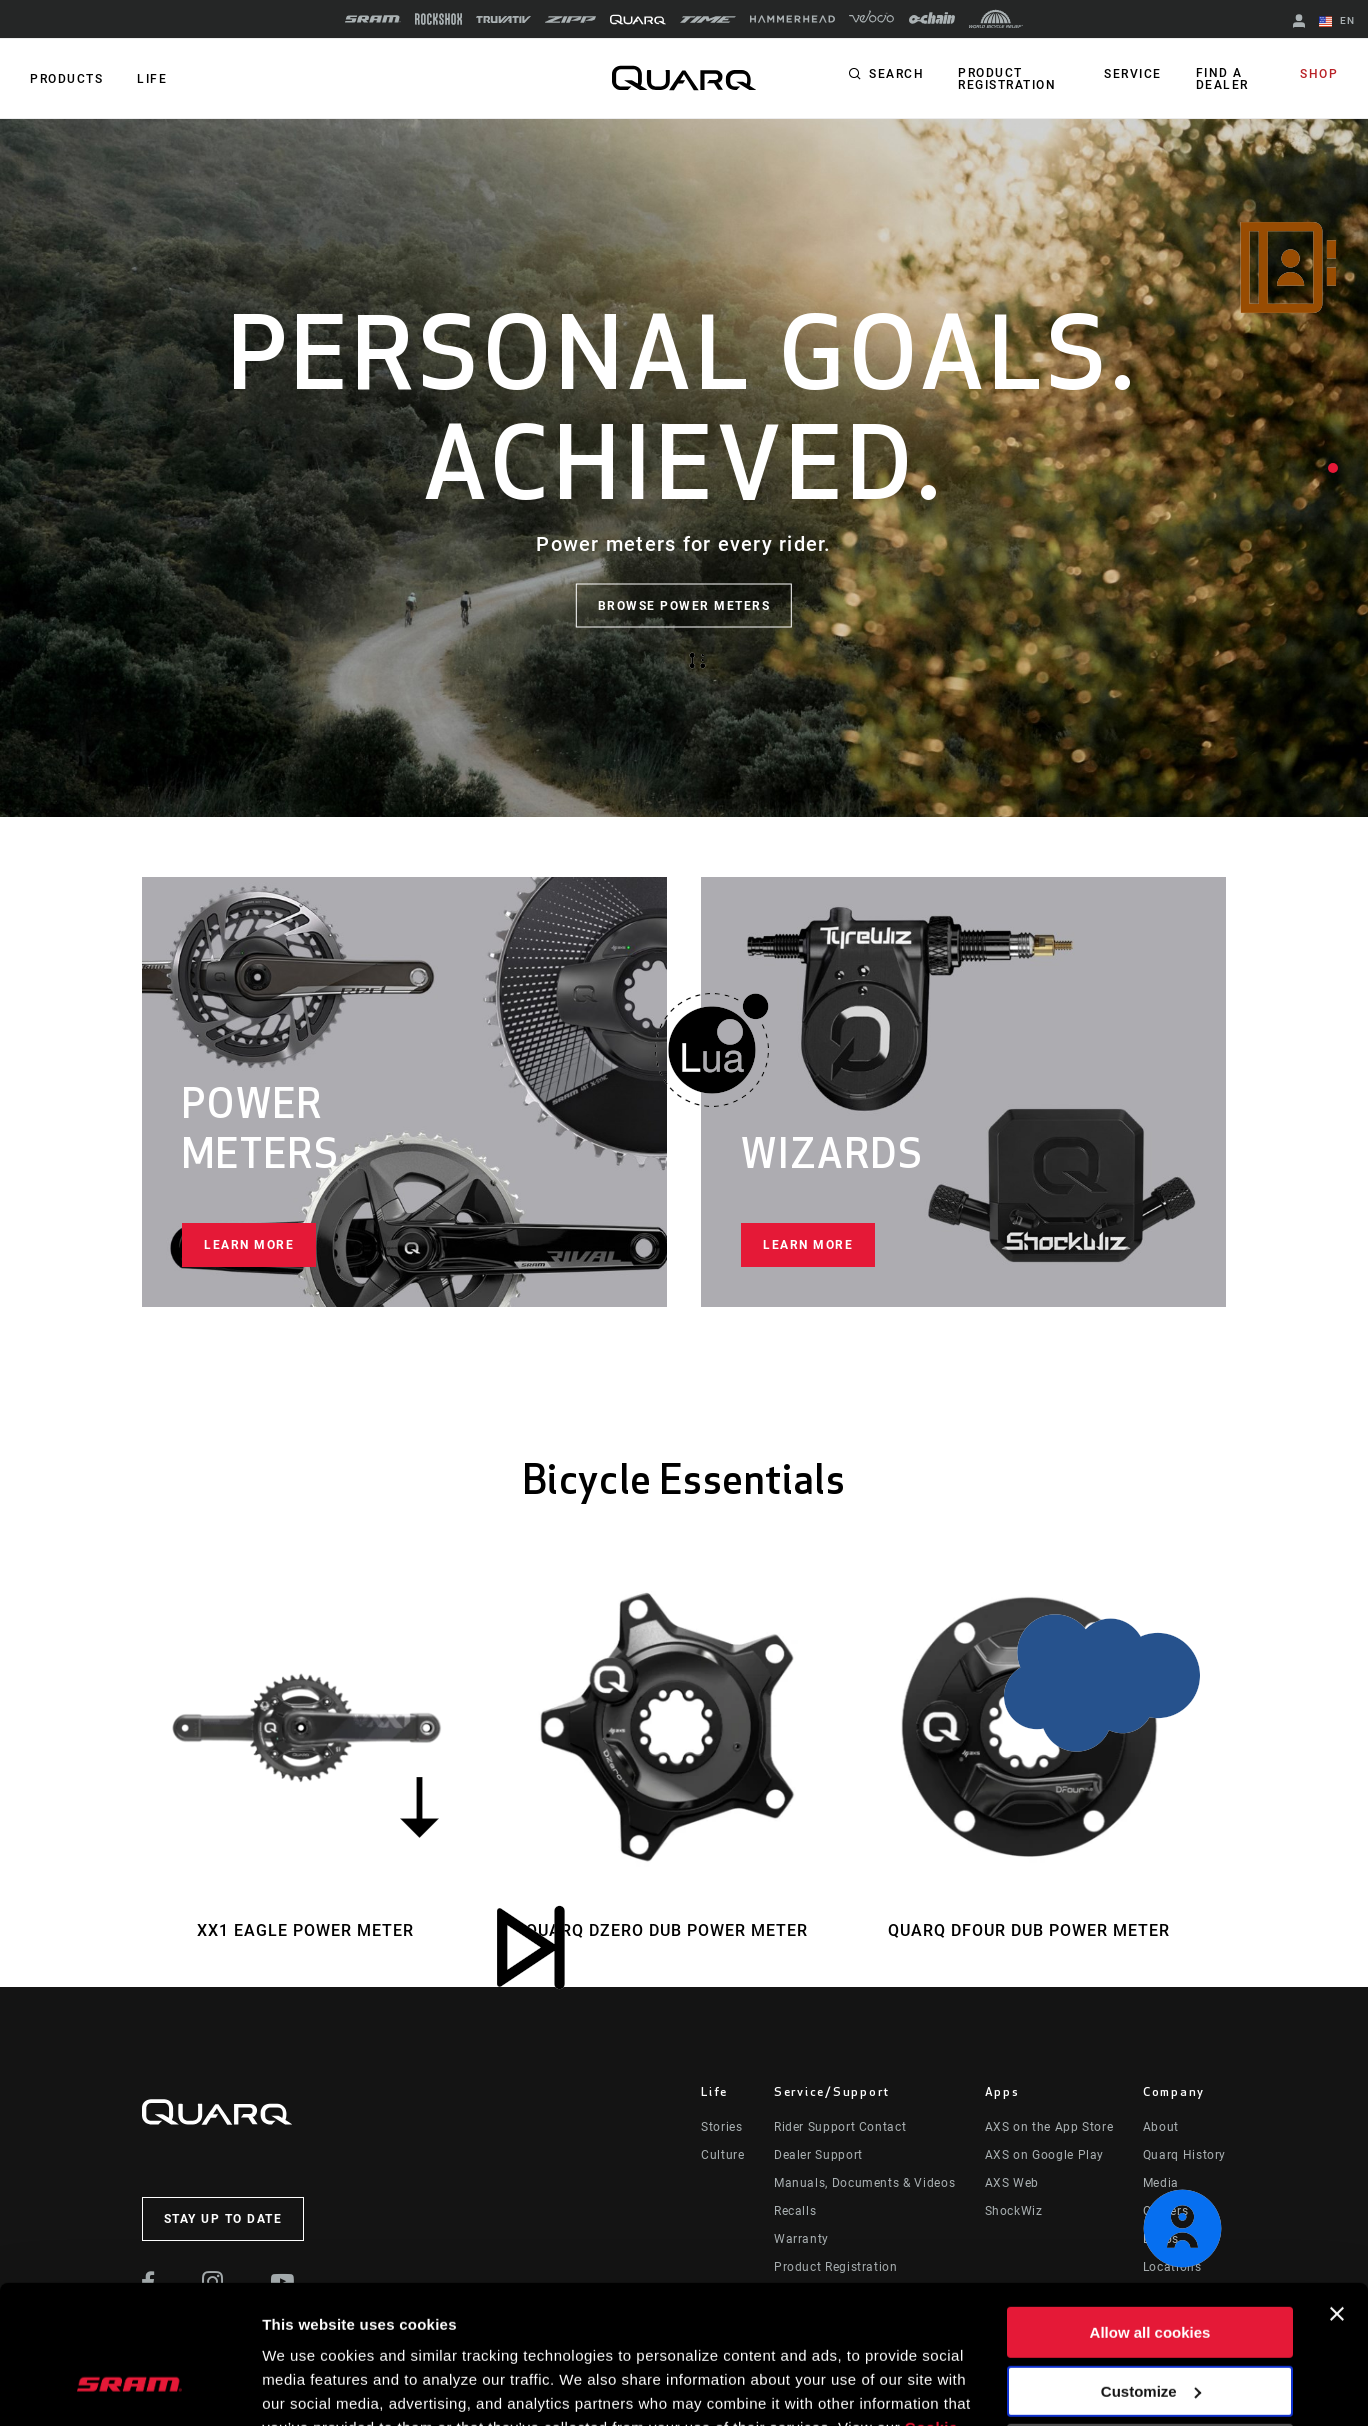 The height and width of the screenshot is (2426, 1368). Describe the element at coordinates (1102, 1683) in the screenshot. I see `open Salesforce CRM app` at that location.